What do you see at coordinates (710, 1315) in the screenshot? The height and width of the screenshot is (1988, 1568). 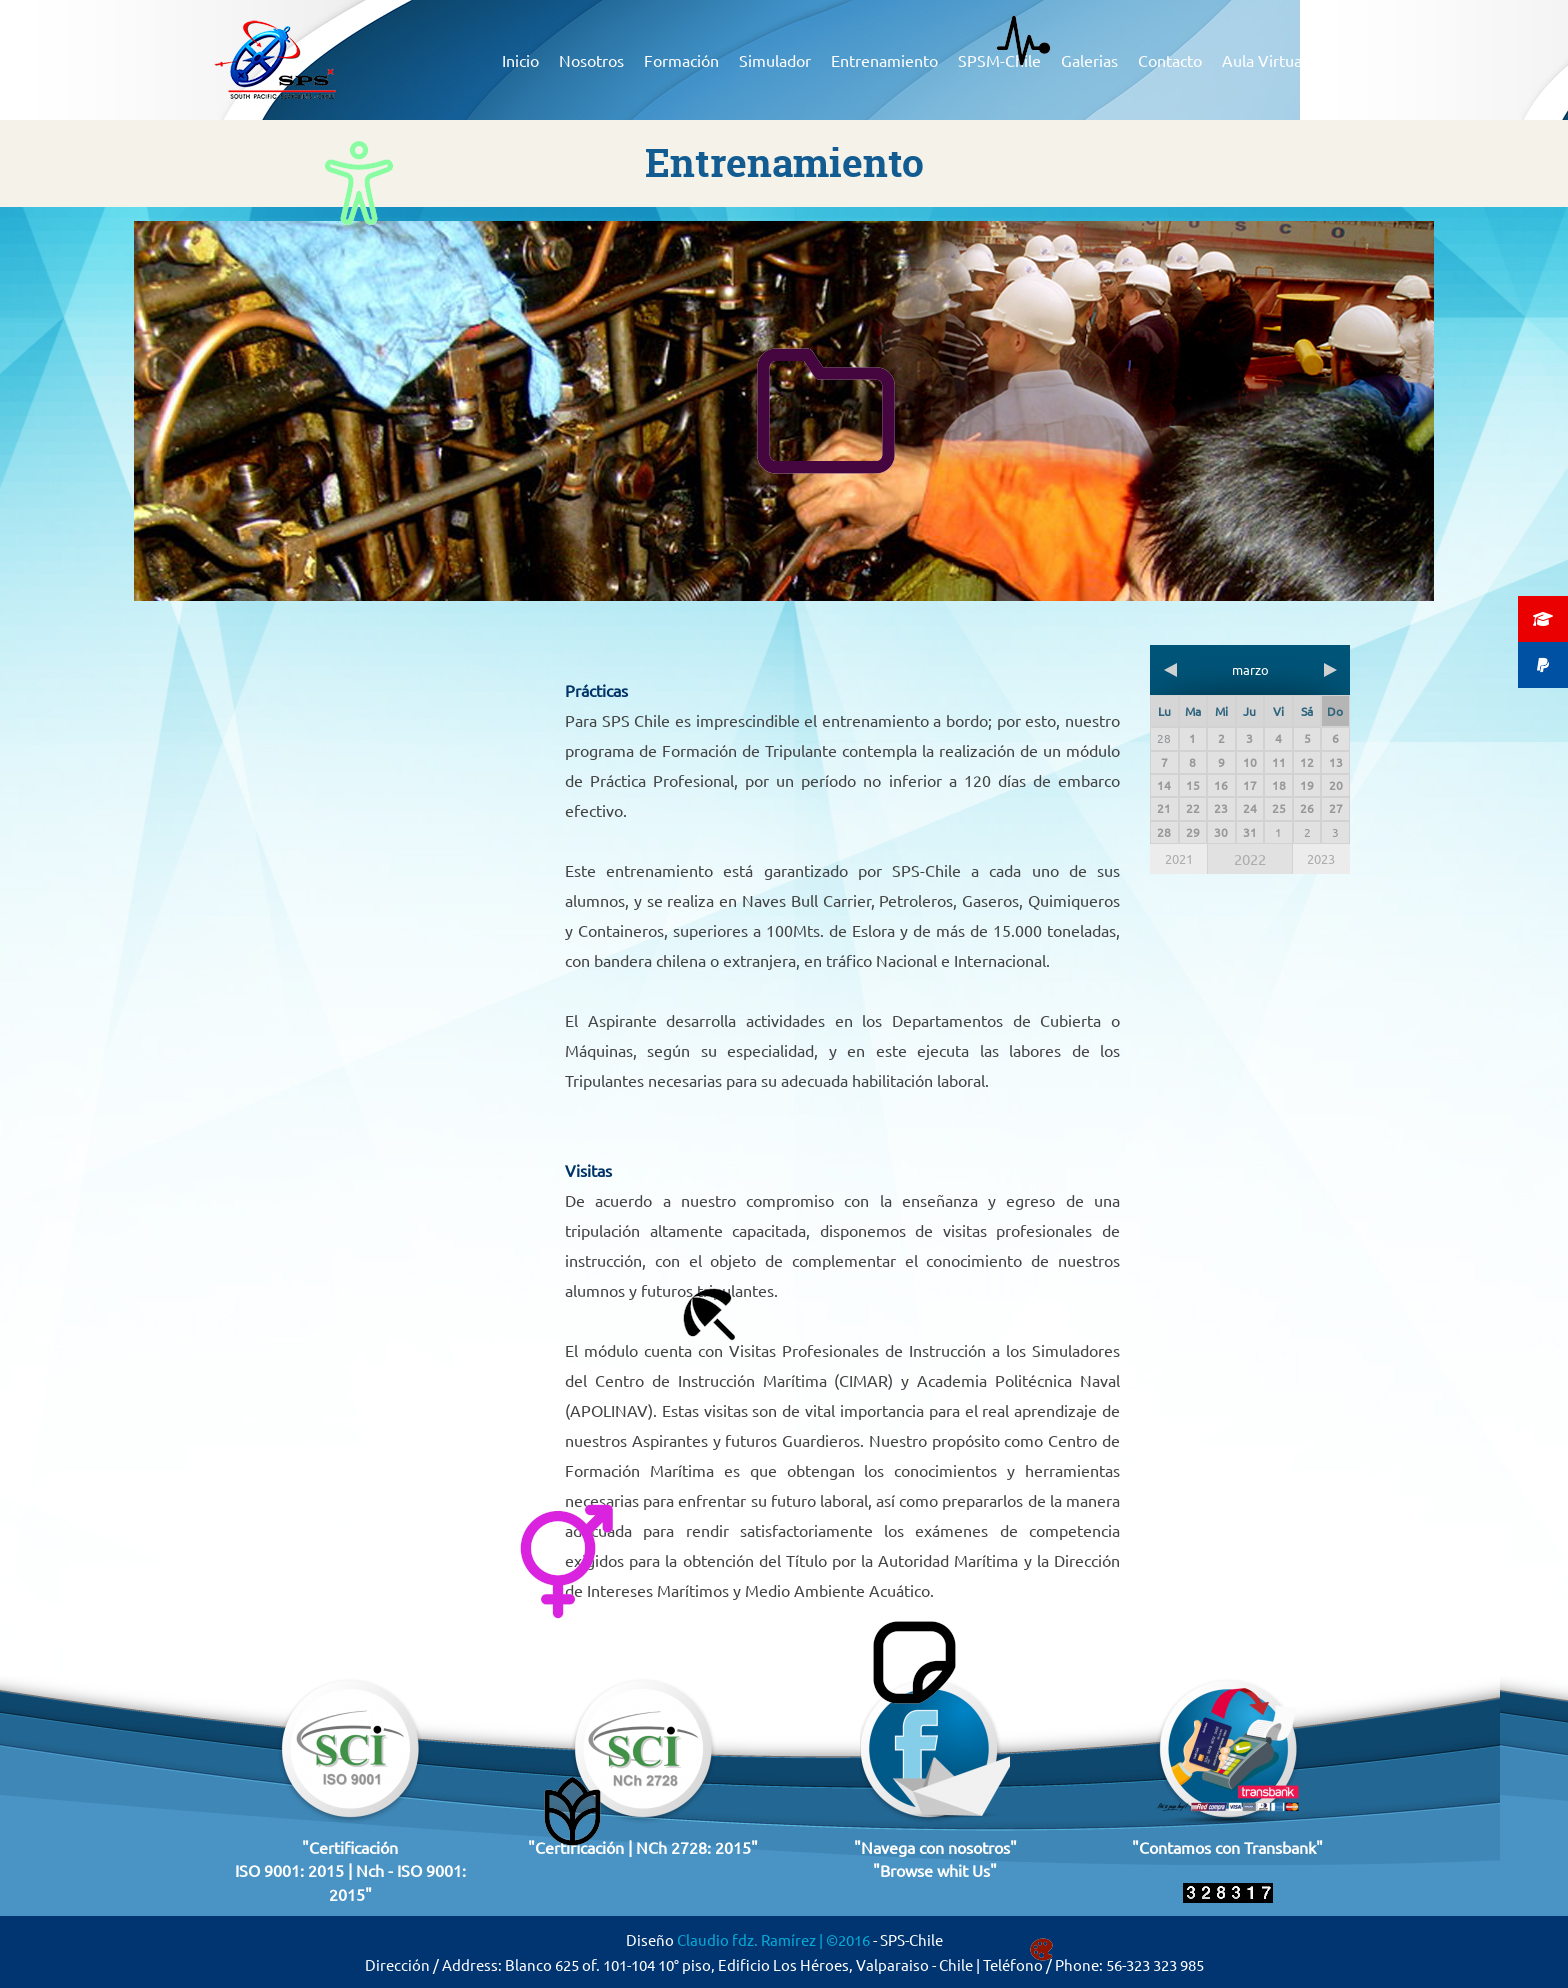 I see `access beach or vacation-related features` at bounding box center [710, 1315].